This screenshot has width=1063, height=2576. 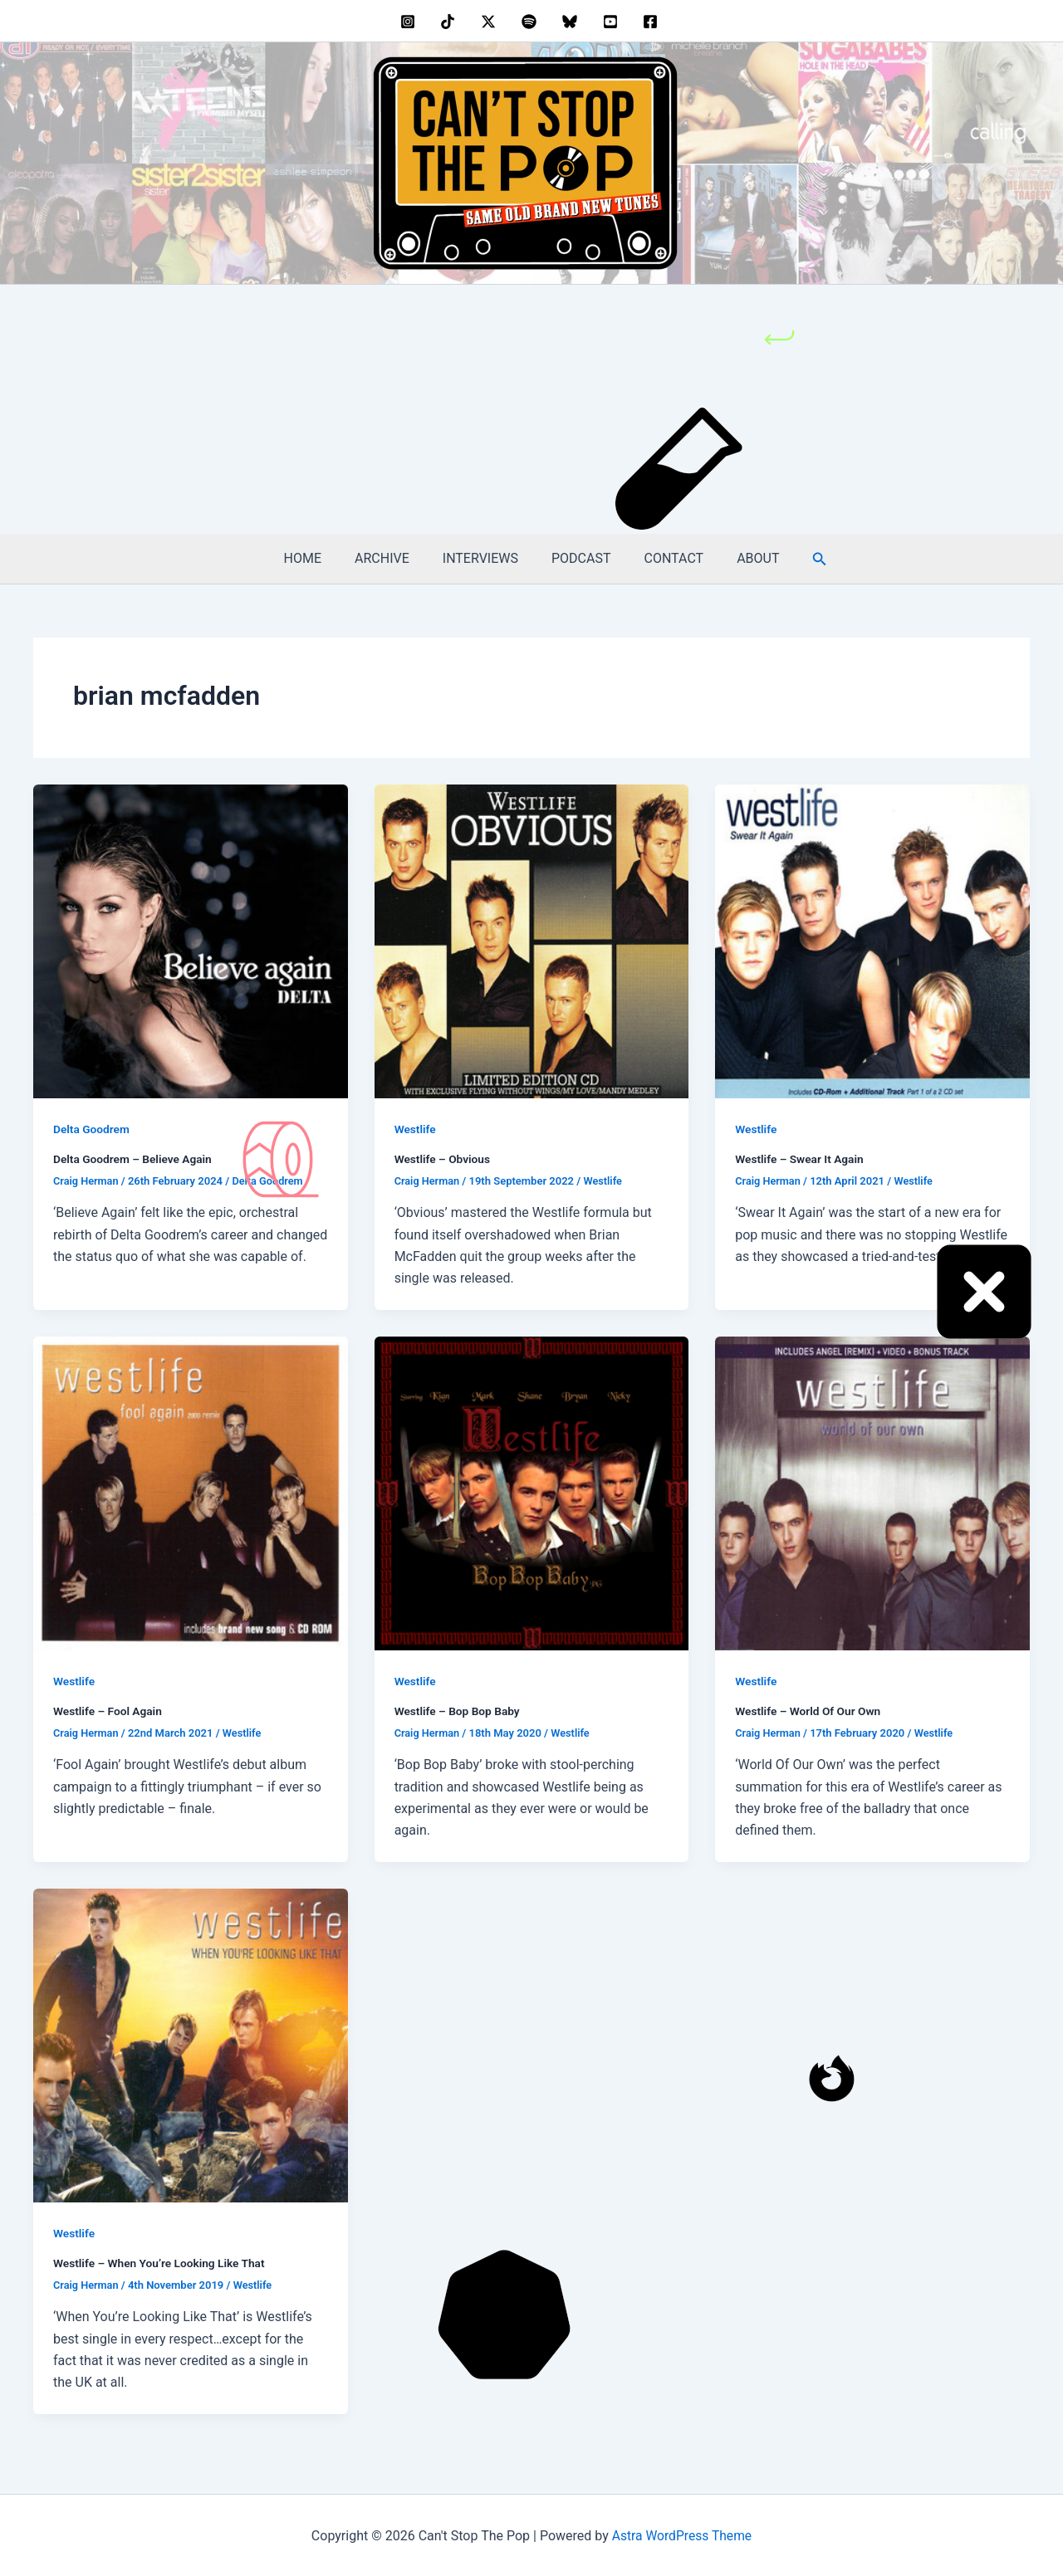 What do you see at coordinates (504, 2319) in the screenshot?
I see `a heptagon shape indicator` at bounding box center [504, 2319].